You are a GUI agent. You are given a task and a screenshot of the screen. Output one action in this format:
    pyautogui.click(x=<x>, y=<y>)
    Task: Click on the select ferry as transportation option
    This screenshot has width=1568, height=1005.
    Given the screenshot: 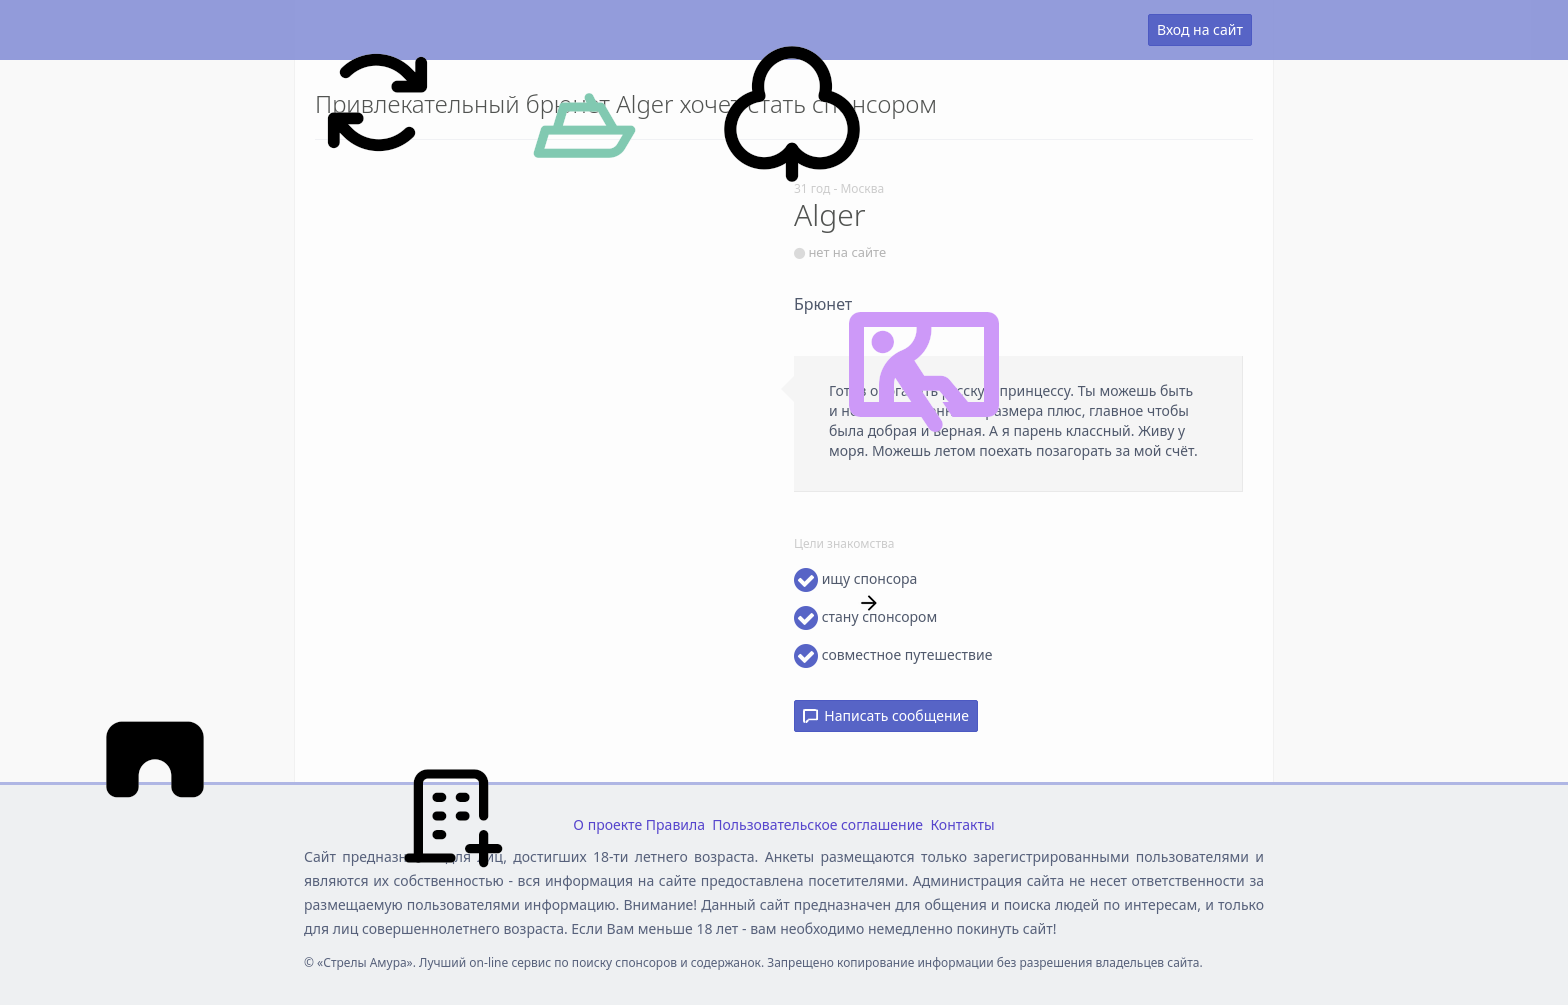 What is the action you would take?
    pyautogui.click(x=584, y=125)
    